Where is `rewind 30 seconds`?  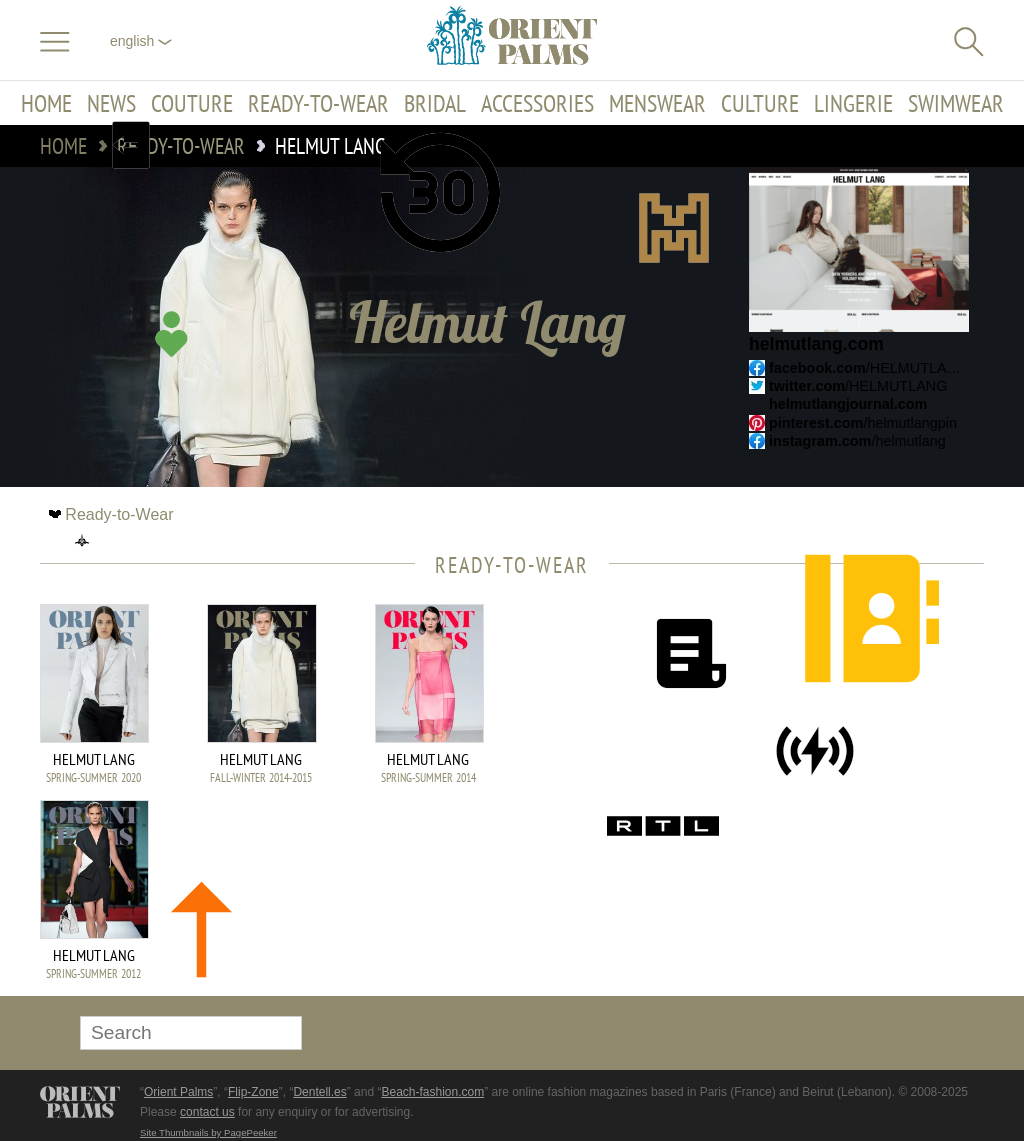 rewind 30 seconds is located at coordinates (440, 192).